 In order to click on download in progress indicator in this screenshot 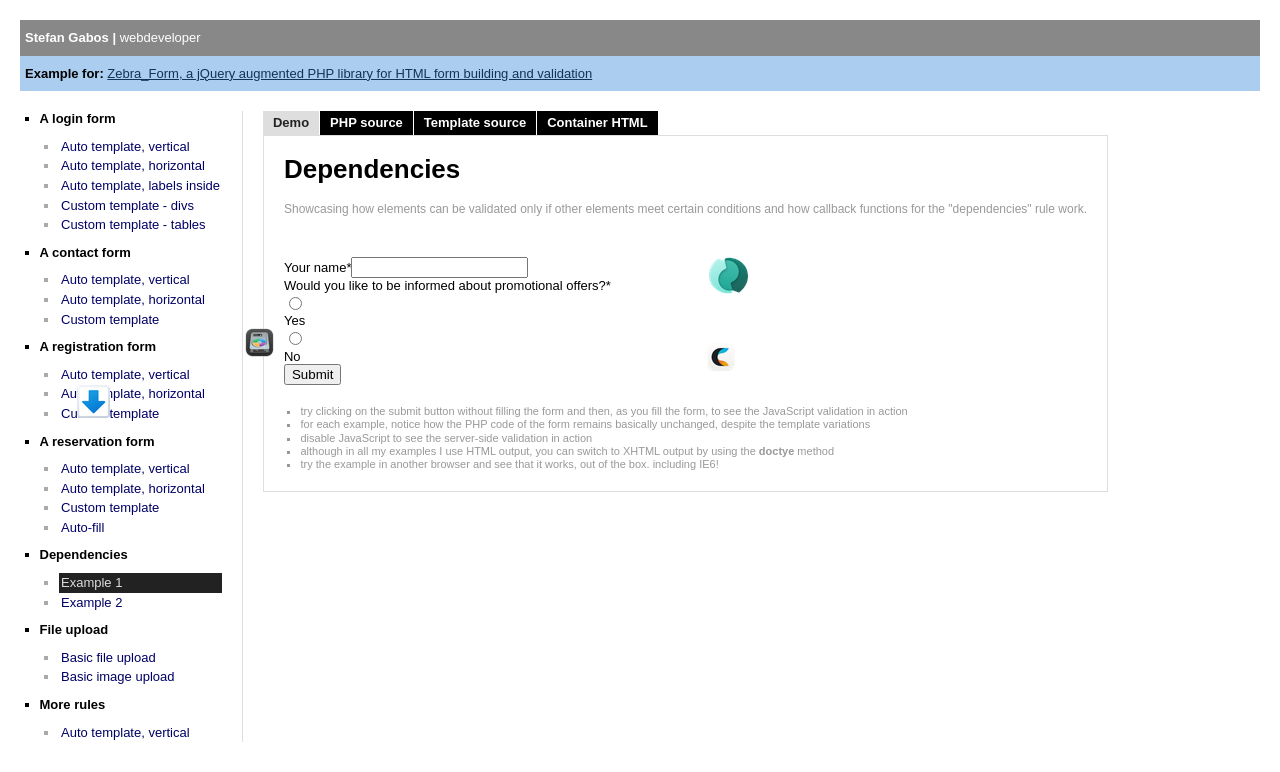, I will do `click(68, 376)`.